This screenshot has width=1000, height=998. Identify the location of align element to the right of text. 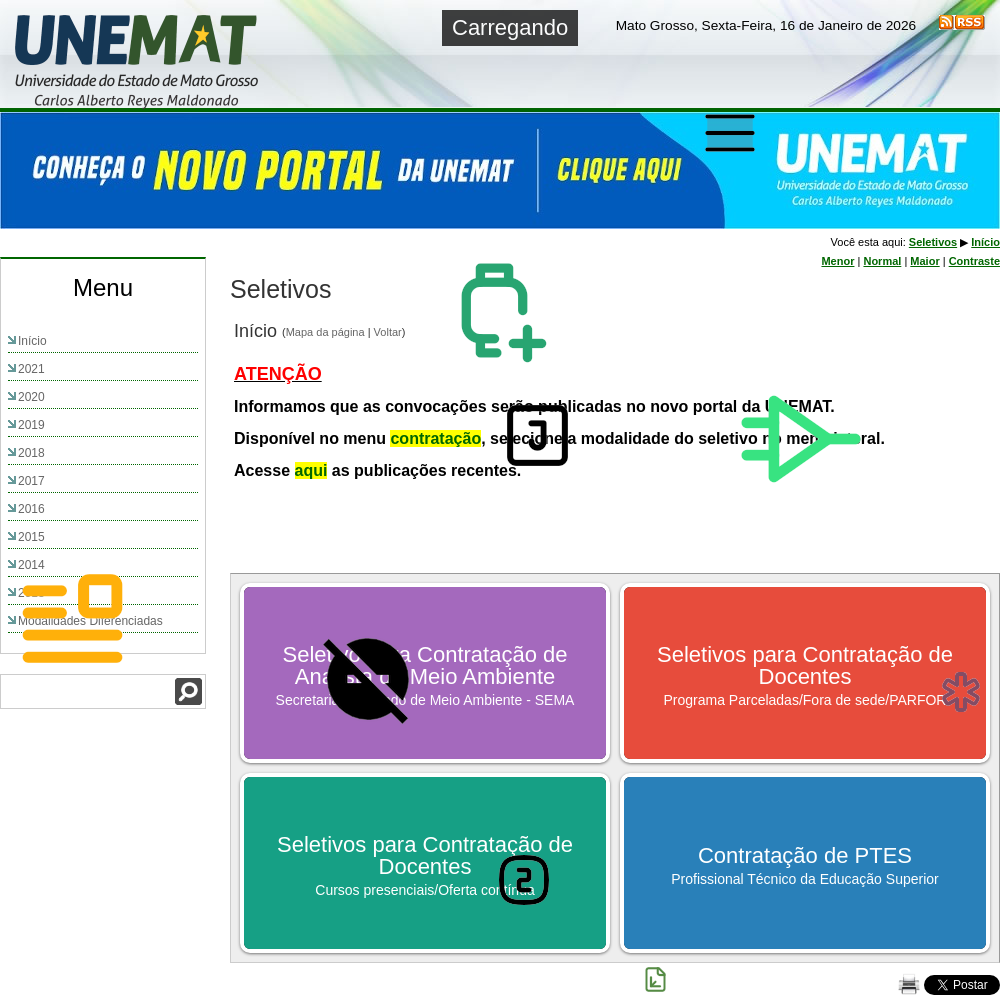
(72, 618).